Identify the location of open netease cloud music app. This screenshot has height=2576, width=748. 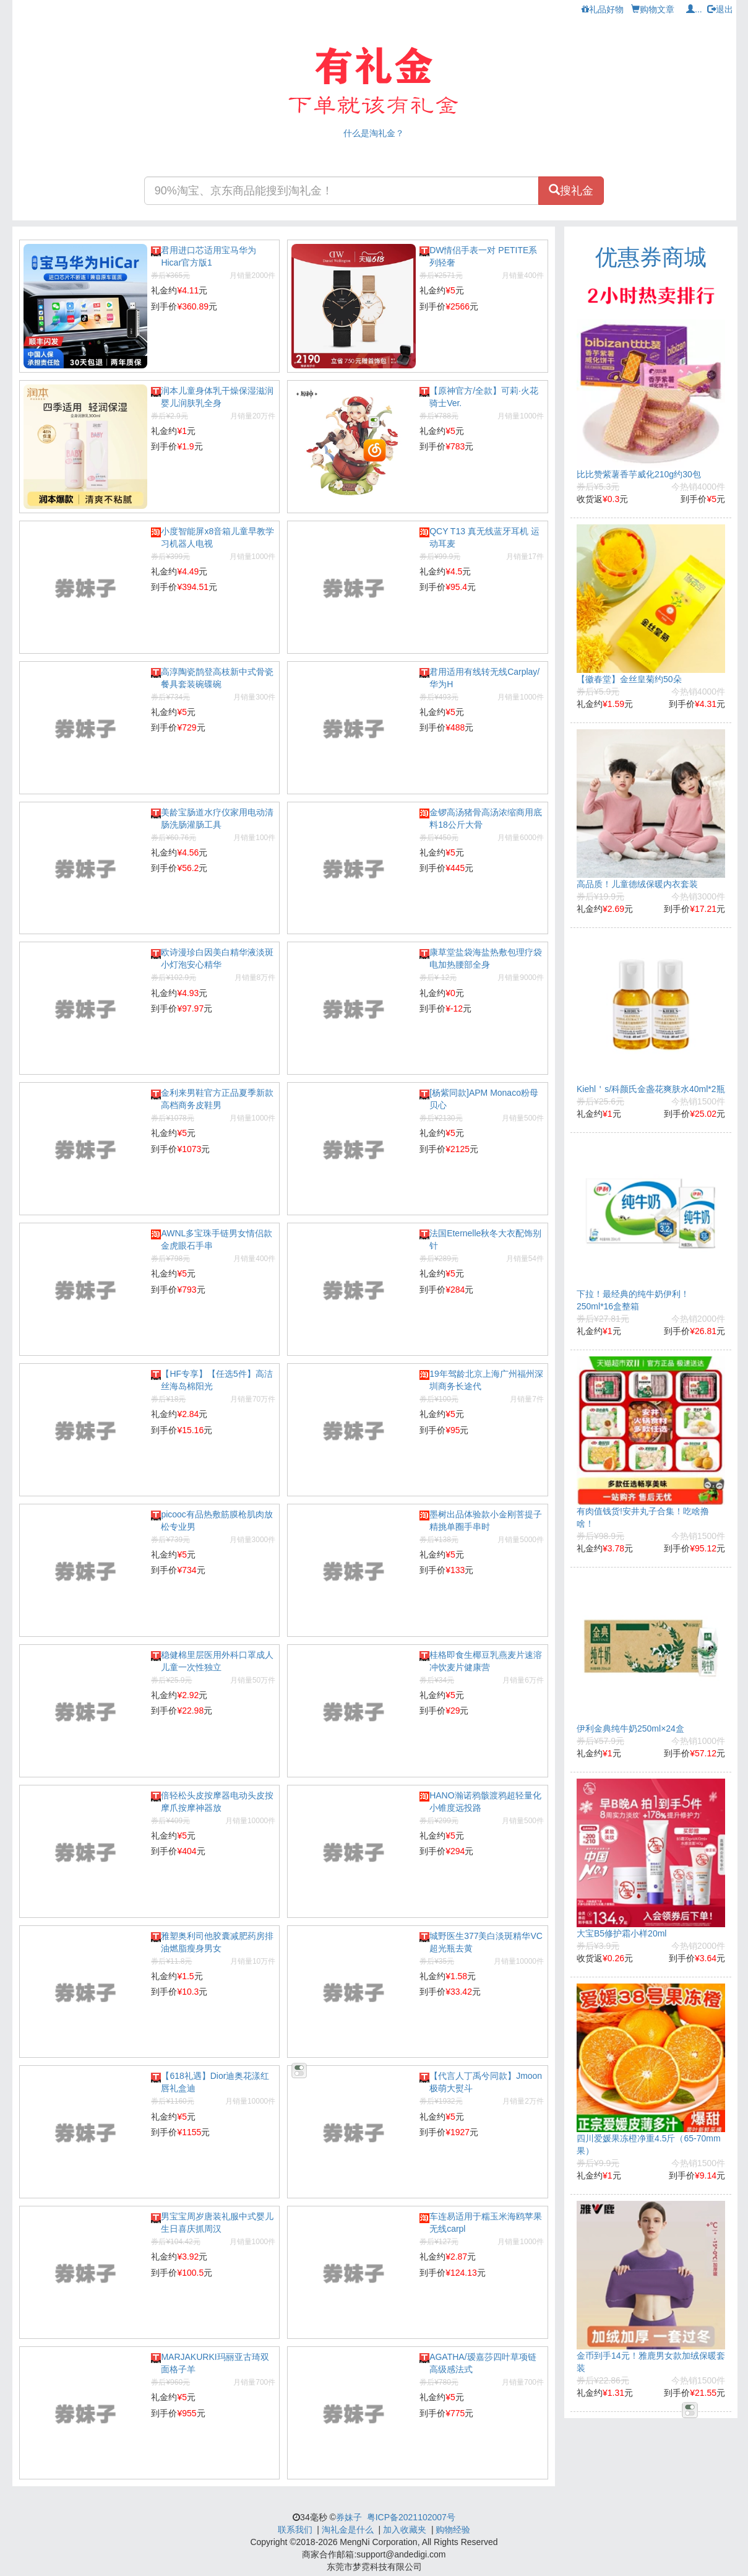
(374, 450).